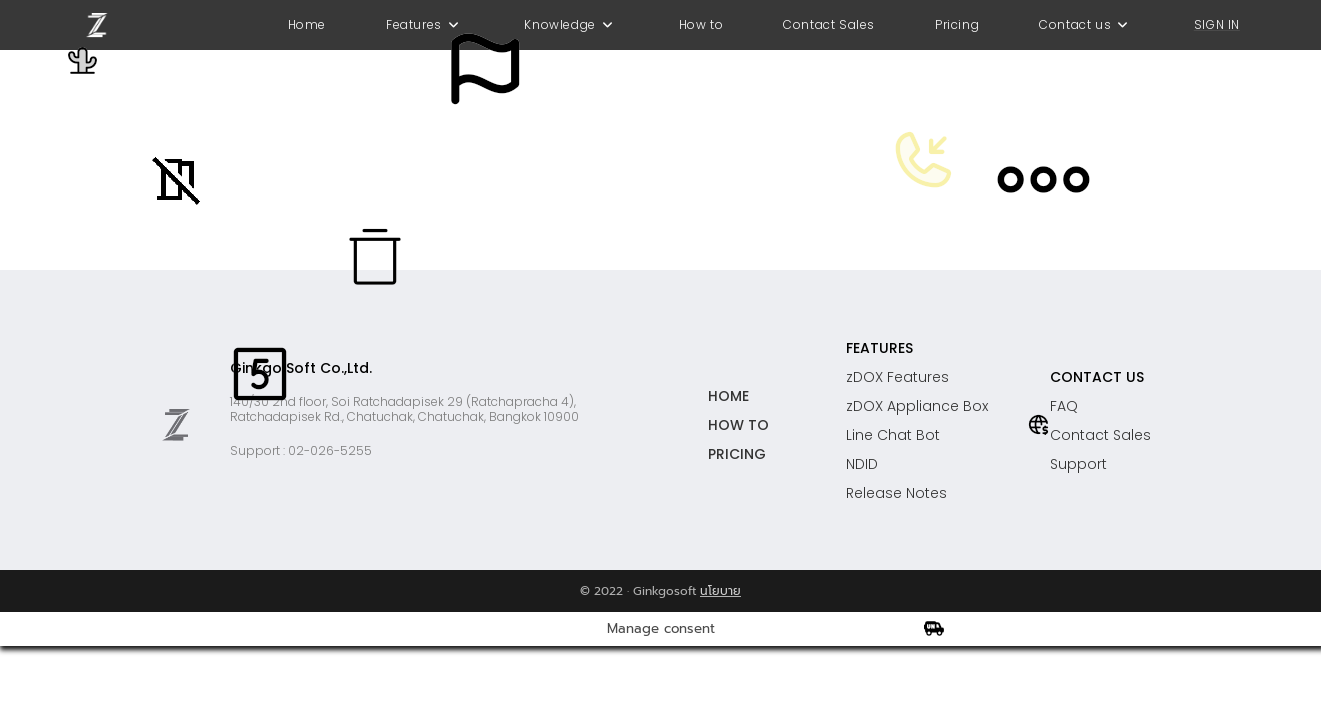 The width and height of the screenshot is (1321, 720). What do you see at coordinates (482, 67) in the screenshot?
I see `flag or mark an item for follow-up` at bounding box center [482, 67].